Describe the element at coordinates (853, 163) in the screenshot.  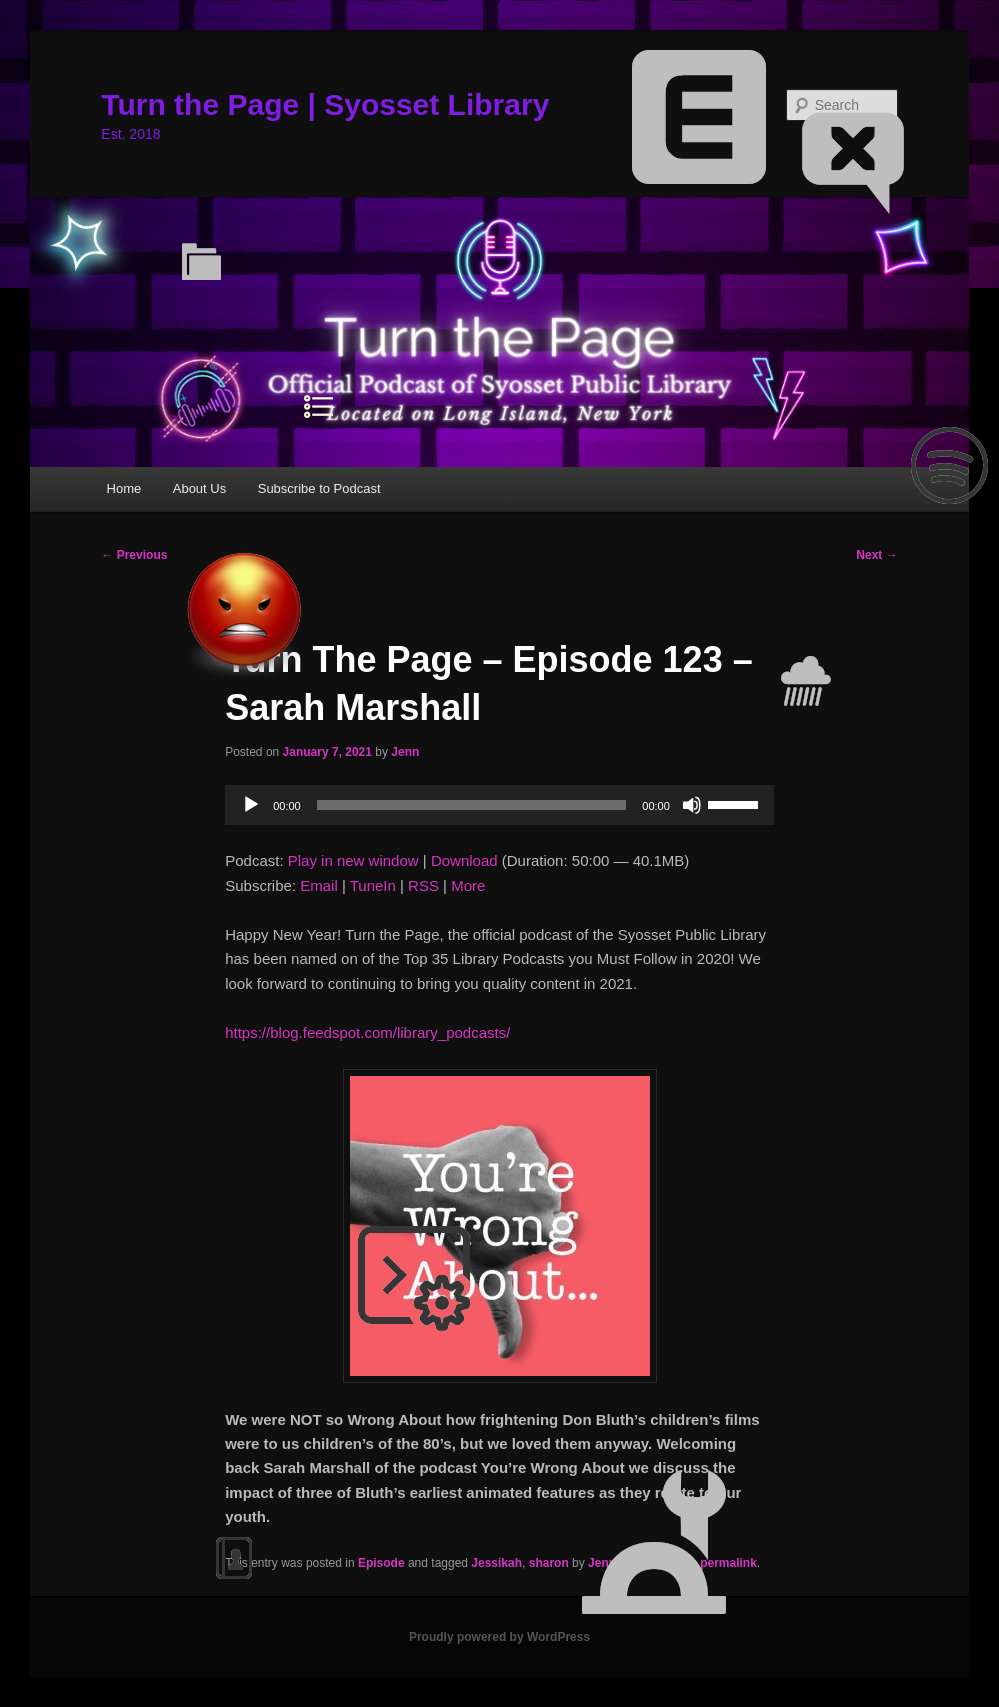
I see `indicates user is offline or unavailable for chat` at that location.